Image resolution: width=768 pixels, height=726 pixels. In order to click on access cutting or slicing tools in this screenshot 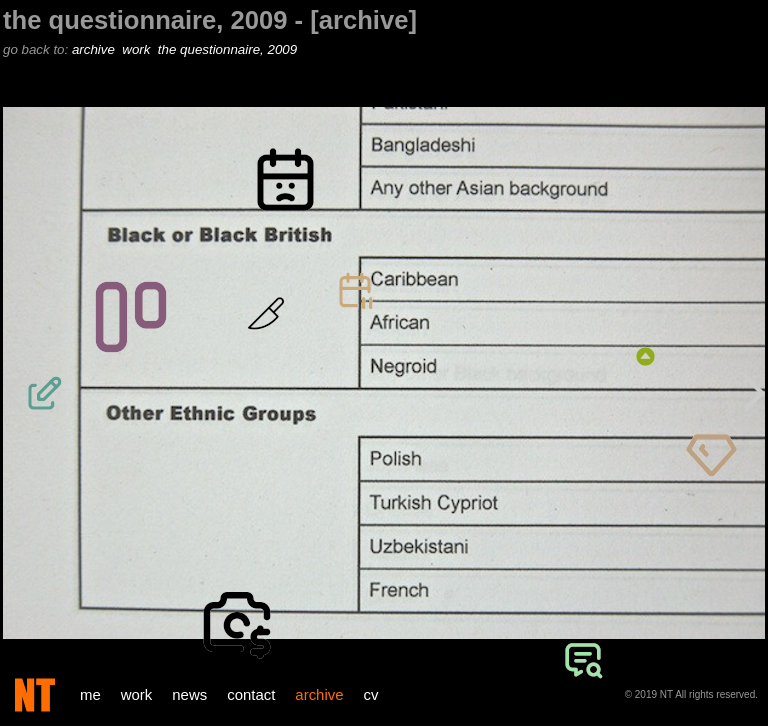, I will do `click(266, 314)`.